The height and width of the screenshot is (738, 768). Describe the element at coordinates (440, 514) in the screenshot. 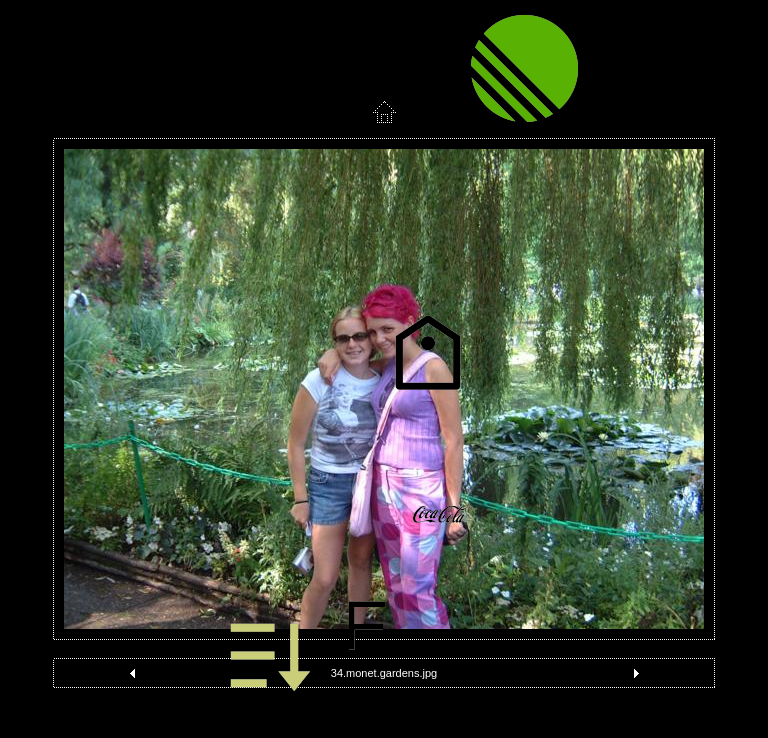

I see `coca-cola brand logo` at that location.